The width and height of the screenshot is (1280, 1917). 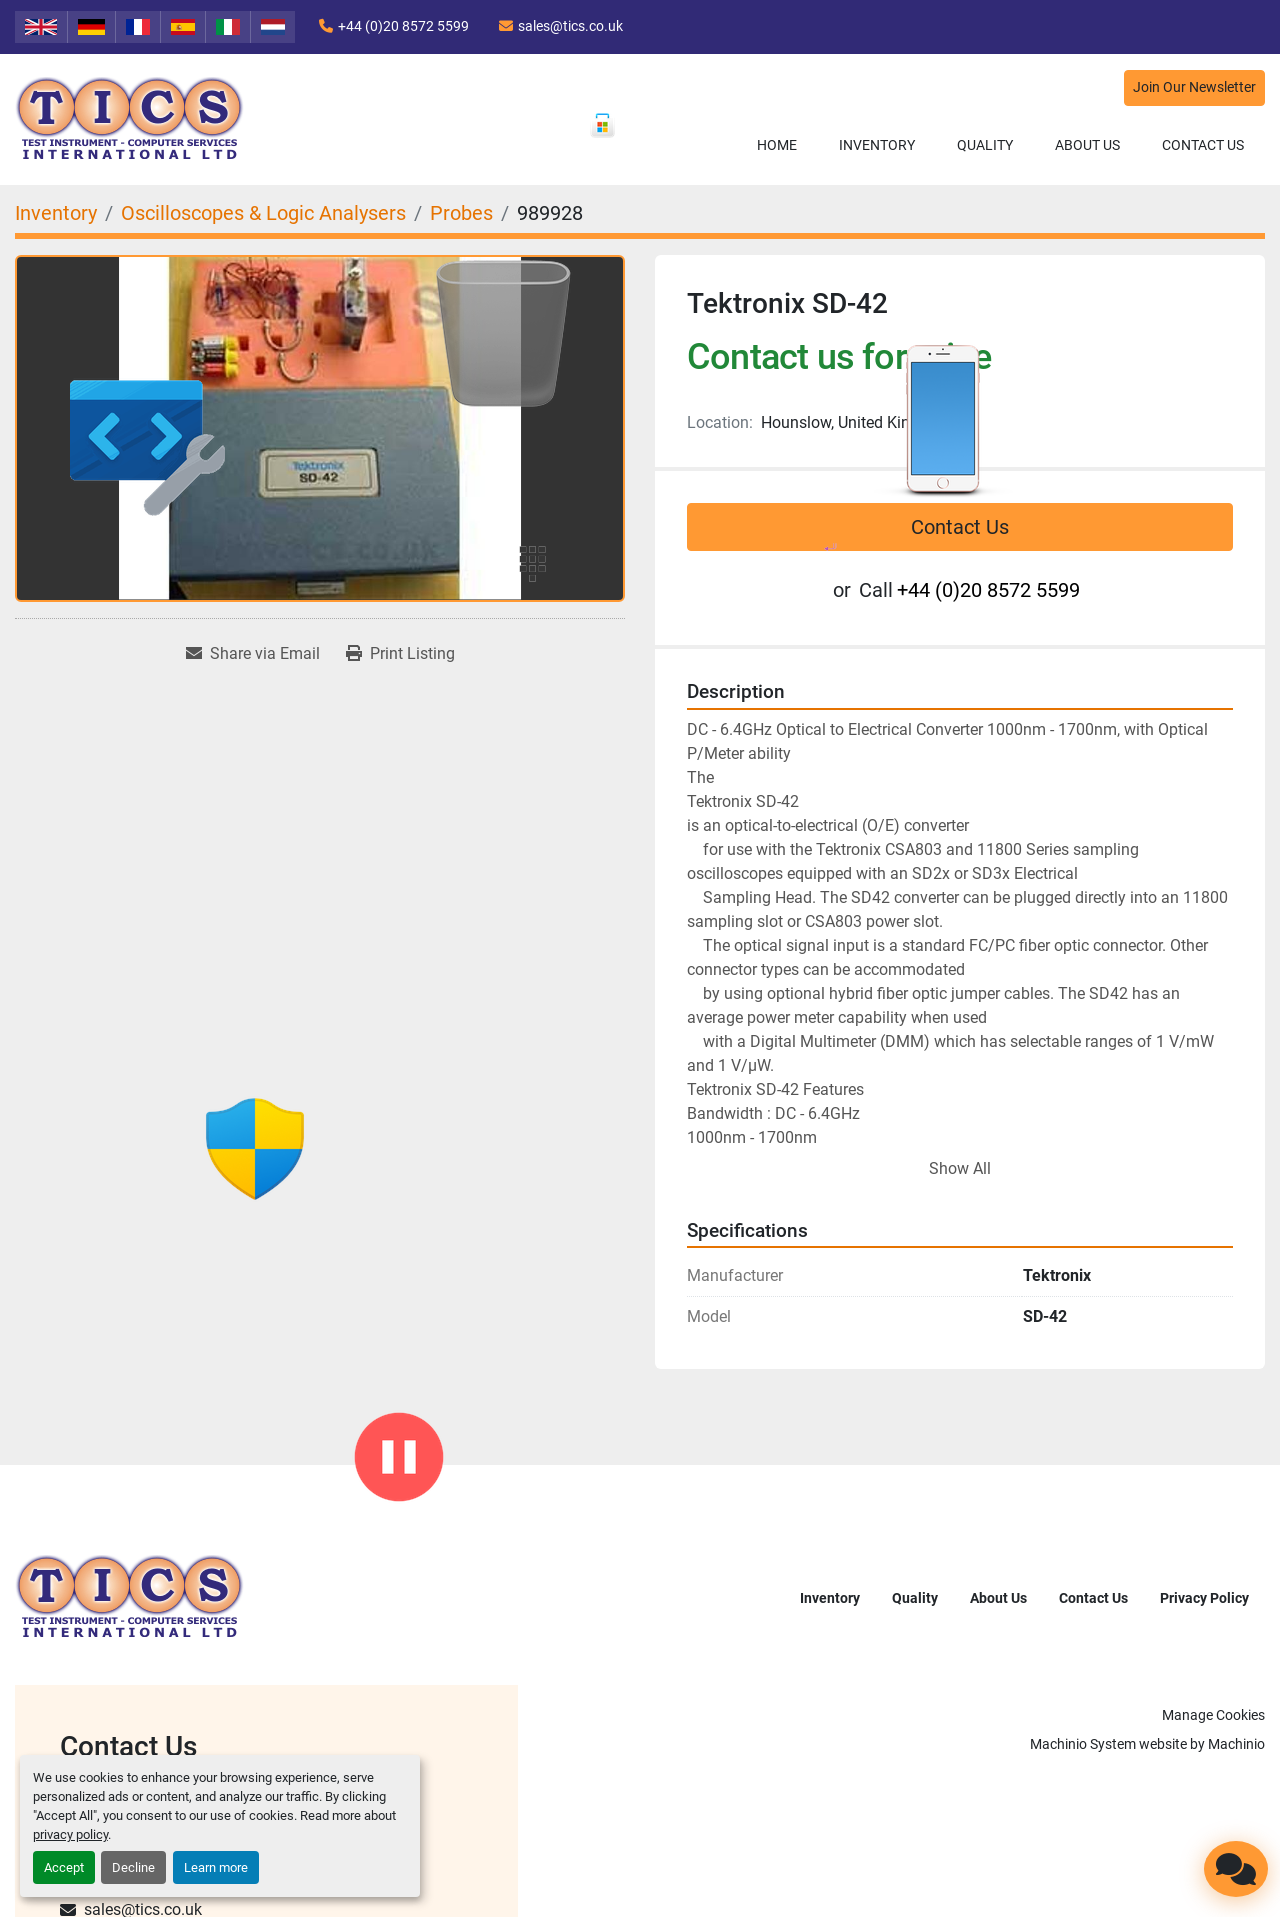 What do you see at coordinates (147, 441) in the screenshot?
I see `open remote tools application` at bounding box center [147, 441].